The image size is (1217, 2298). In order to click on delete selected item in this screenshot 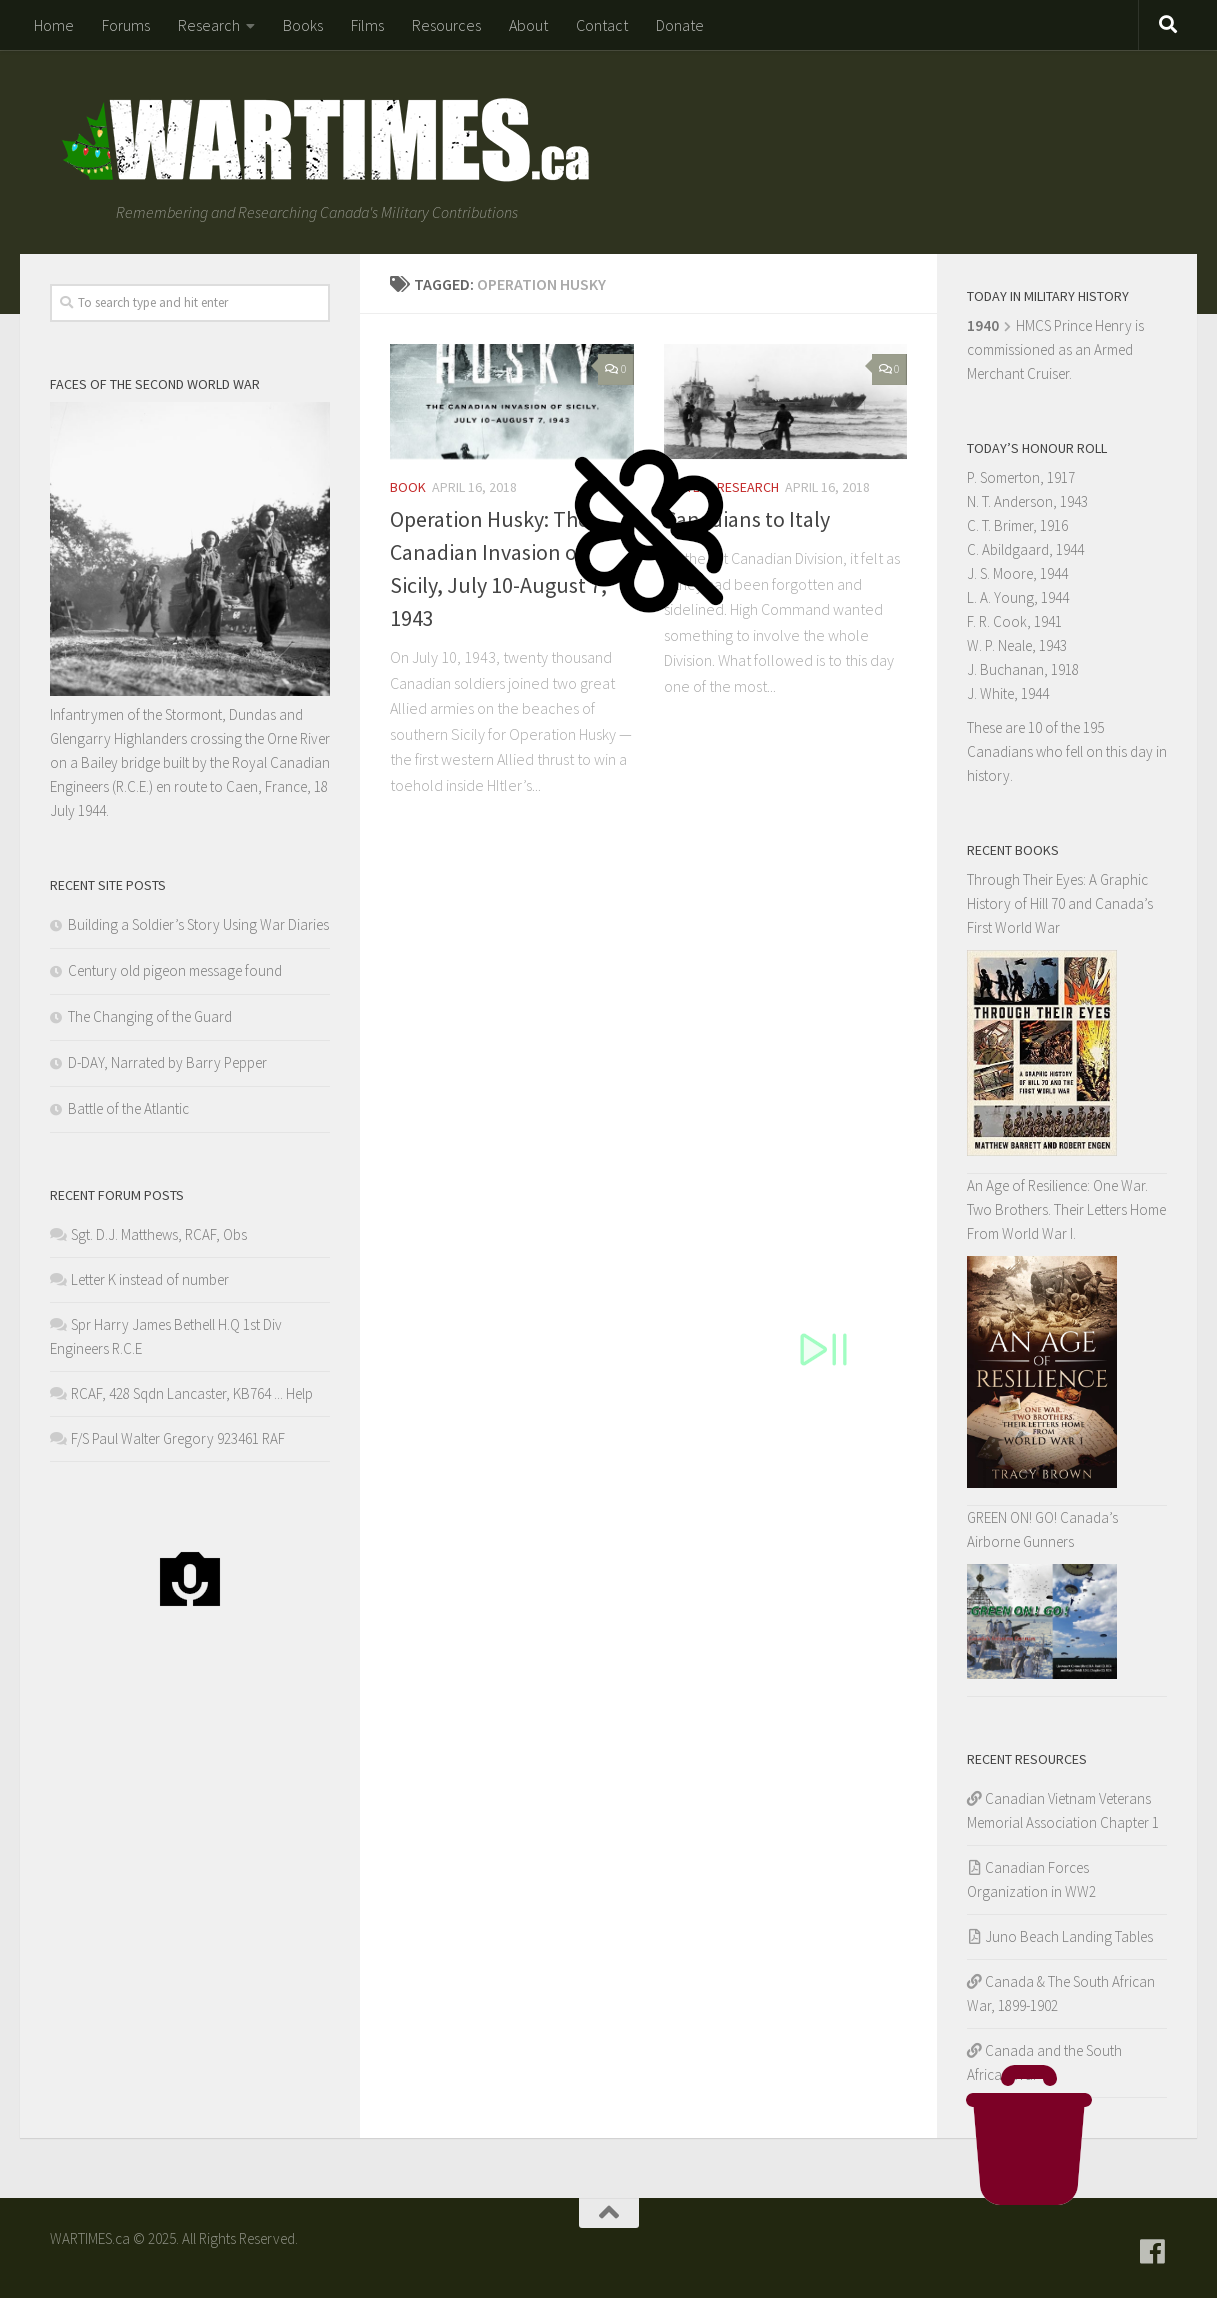, I will do `click(1029, 2135)`.